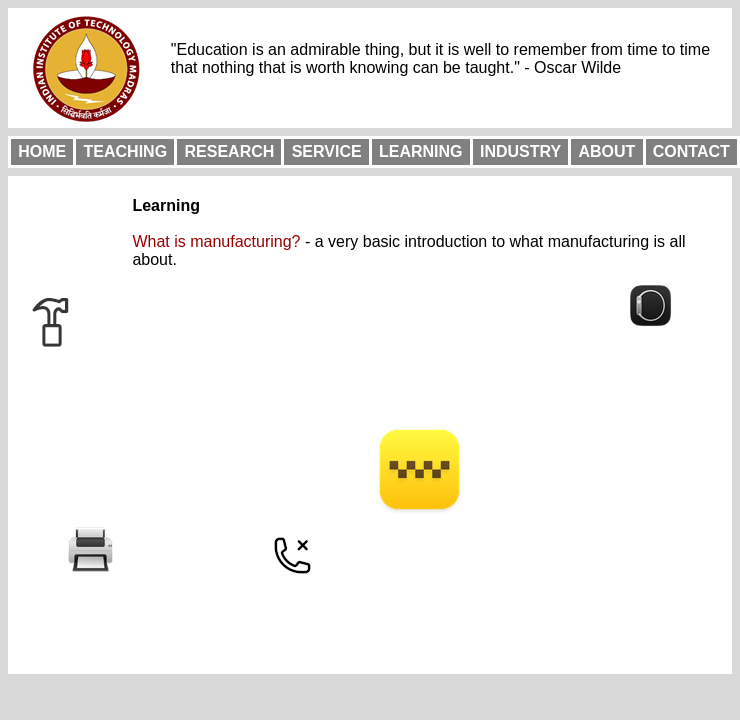  I want to click on end or decline a phone call, so click(292, 555).